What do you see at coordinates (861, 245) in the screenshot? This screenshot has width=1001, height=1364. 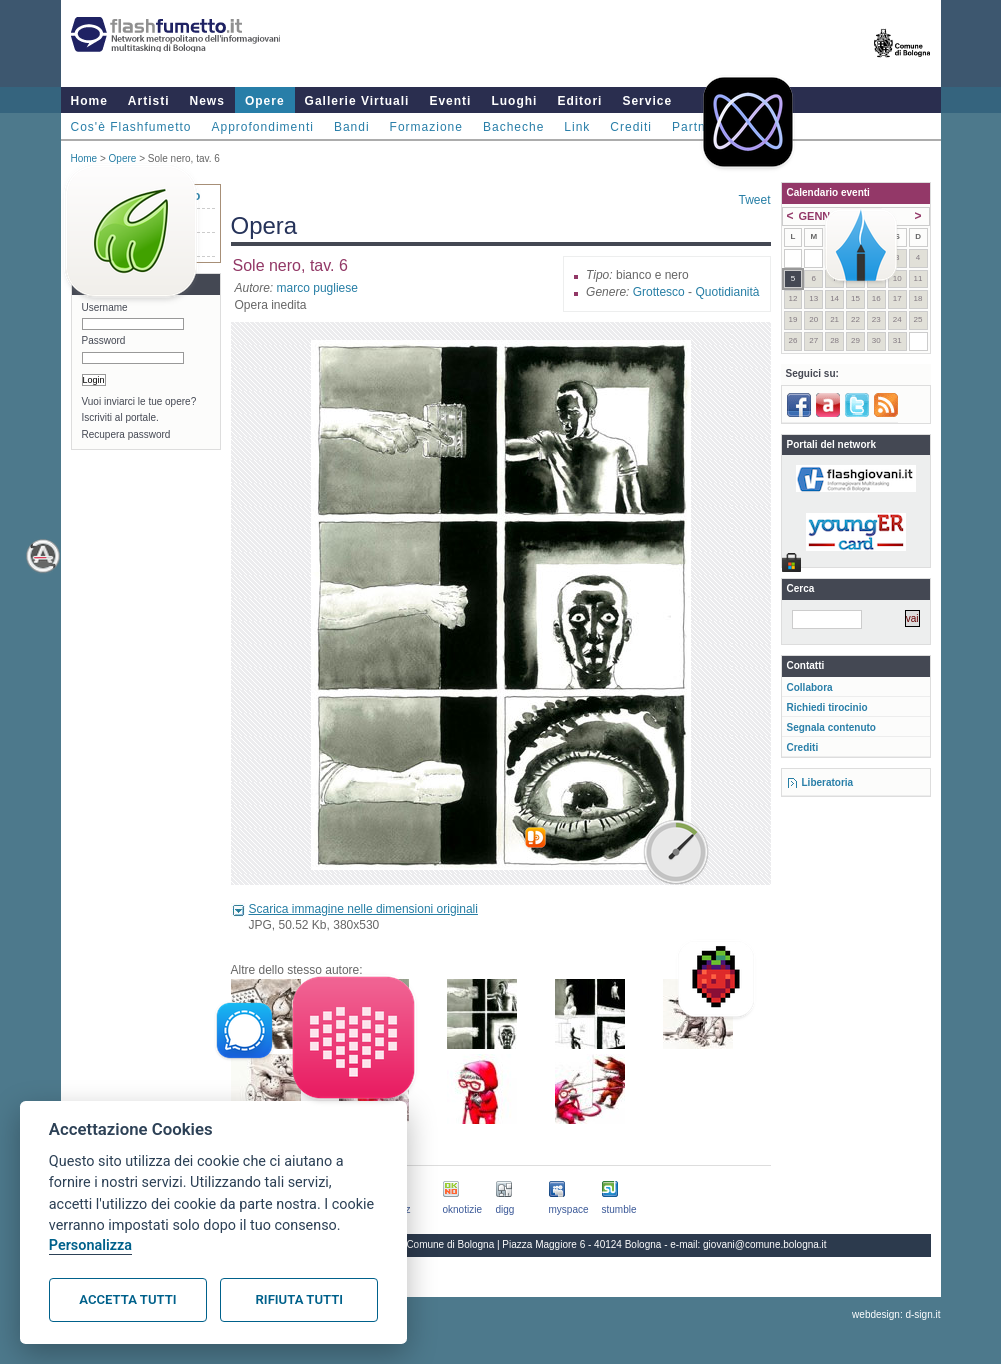 I see `open scrivano writing app` at bounding box center [861, 245].